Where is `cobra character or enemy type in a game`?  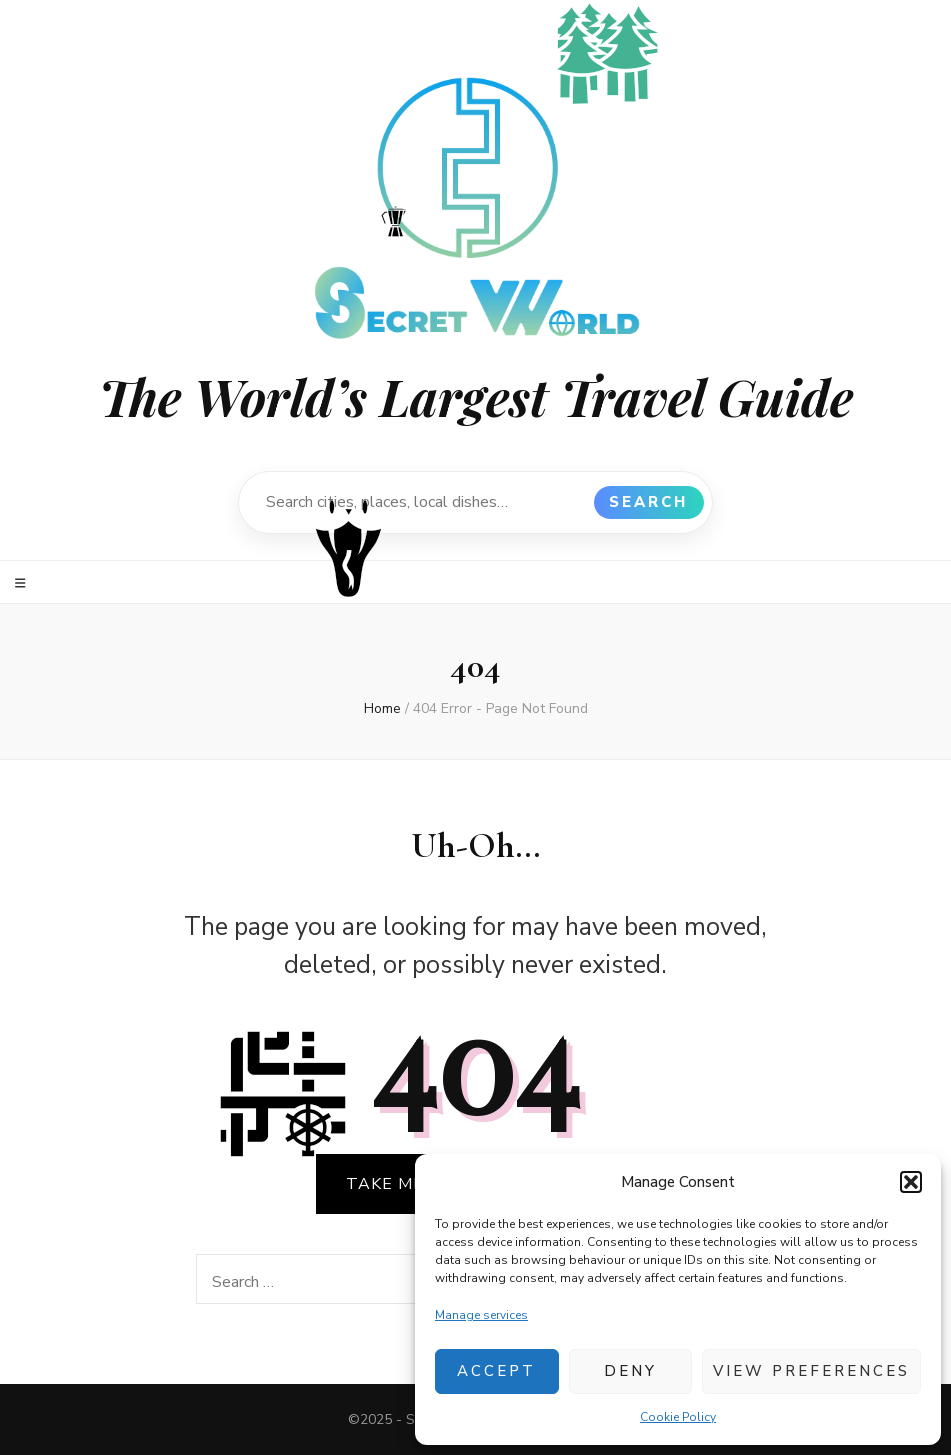 cobra character or enemy type in a game is located at coordinates (348, 548).